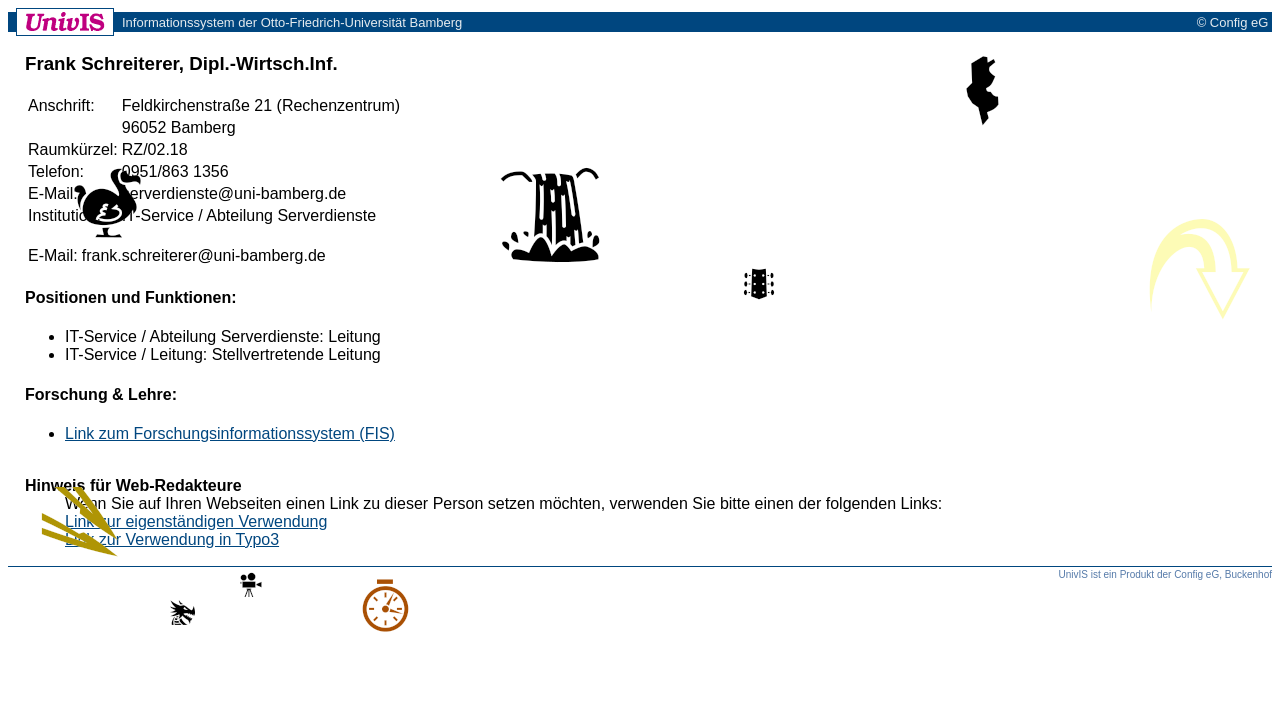 The height and width of the screenshot is (720, 1280). Describe the element at coordinates (385, 605) in the screenshot. I see `start or view a timer` at that location.